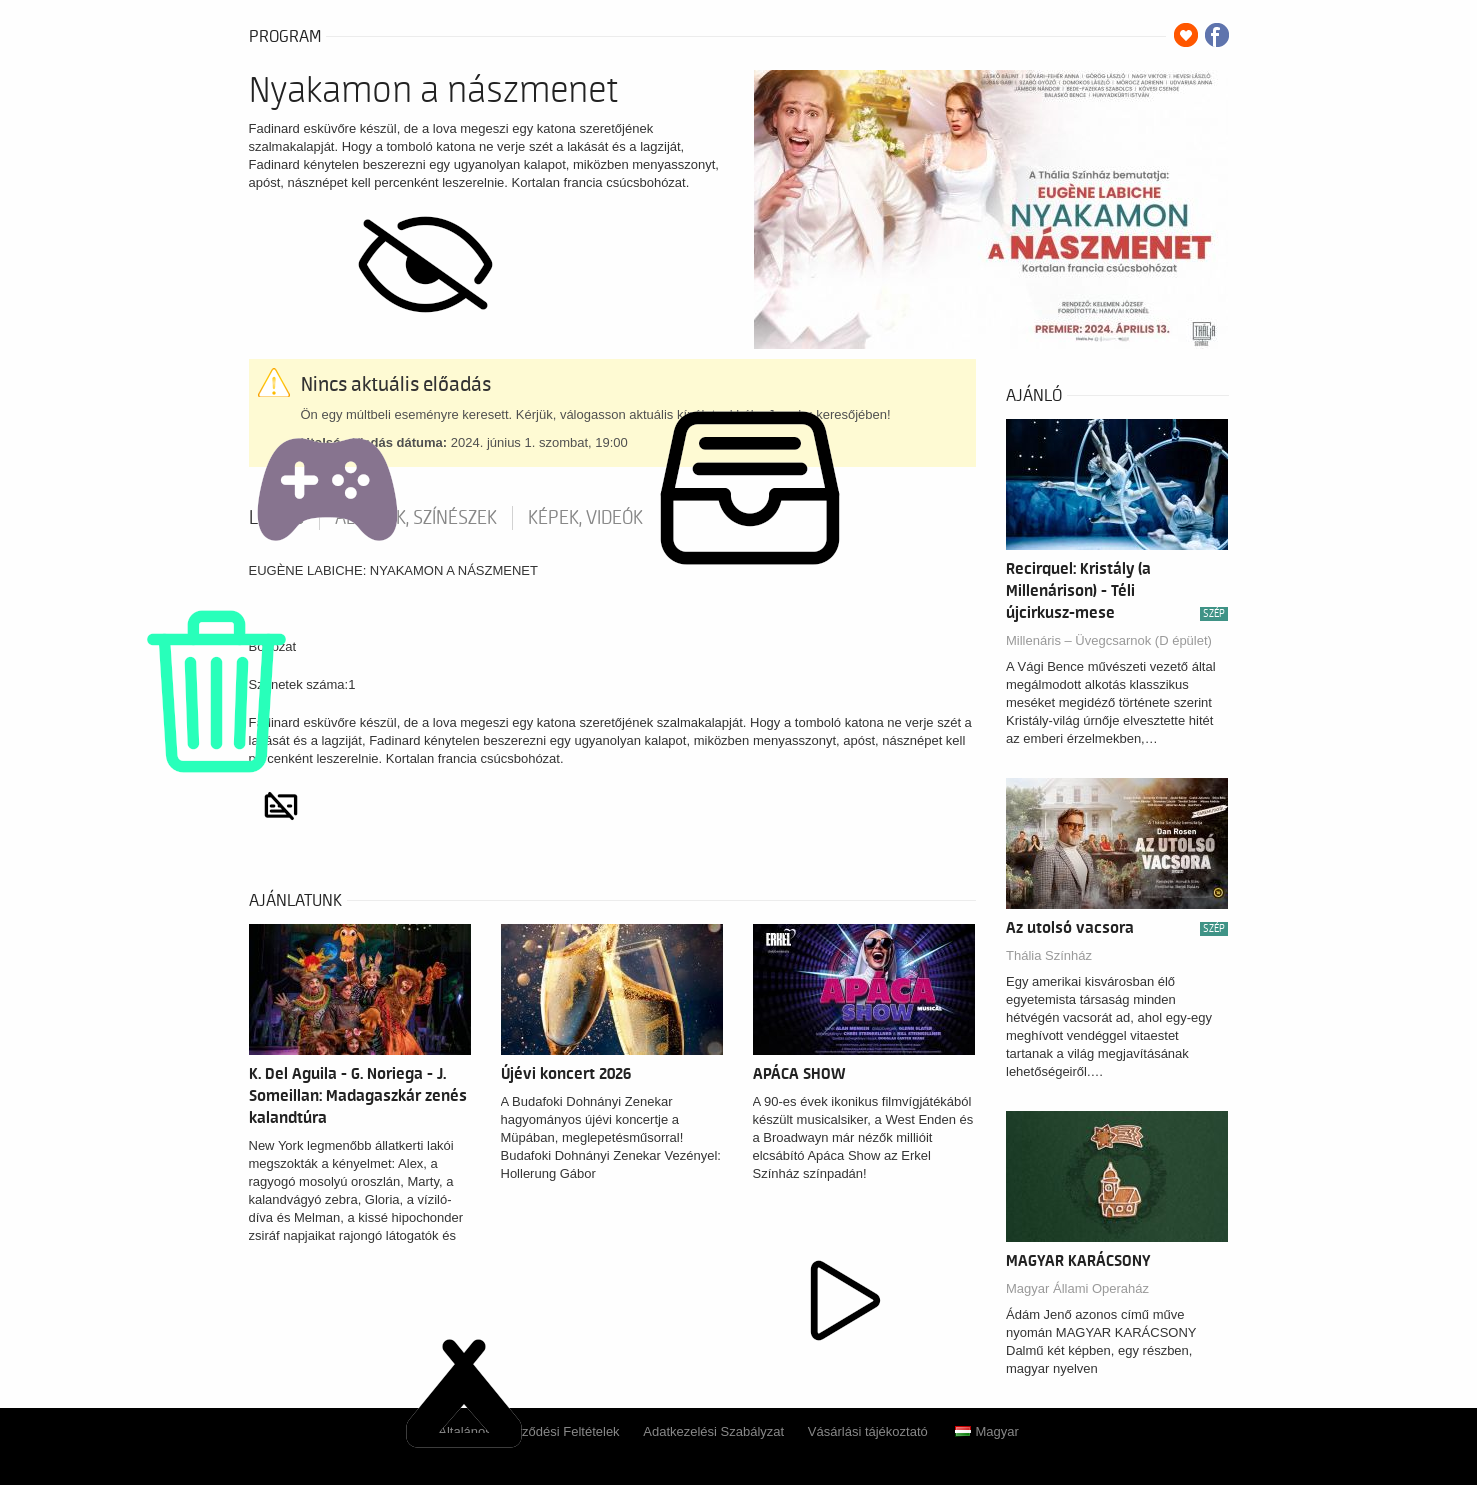 The height and width of the screenshot is (1485, 1477). I want to click on start playing media, so click(845, 1300).